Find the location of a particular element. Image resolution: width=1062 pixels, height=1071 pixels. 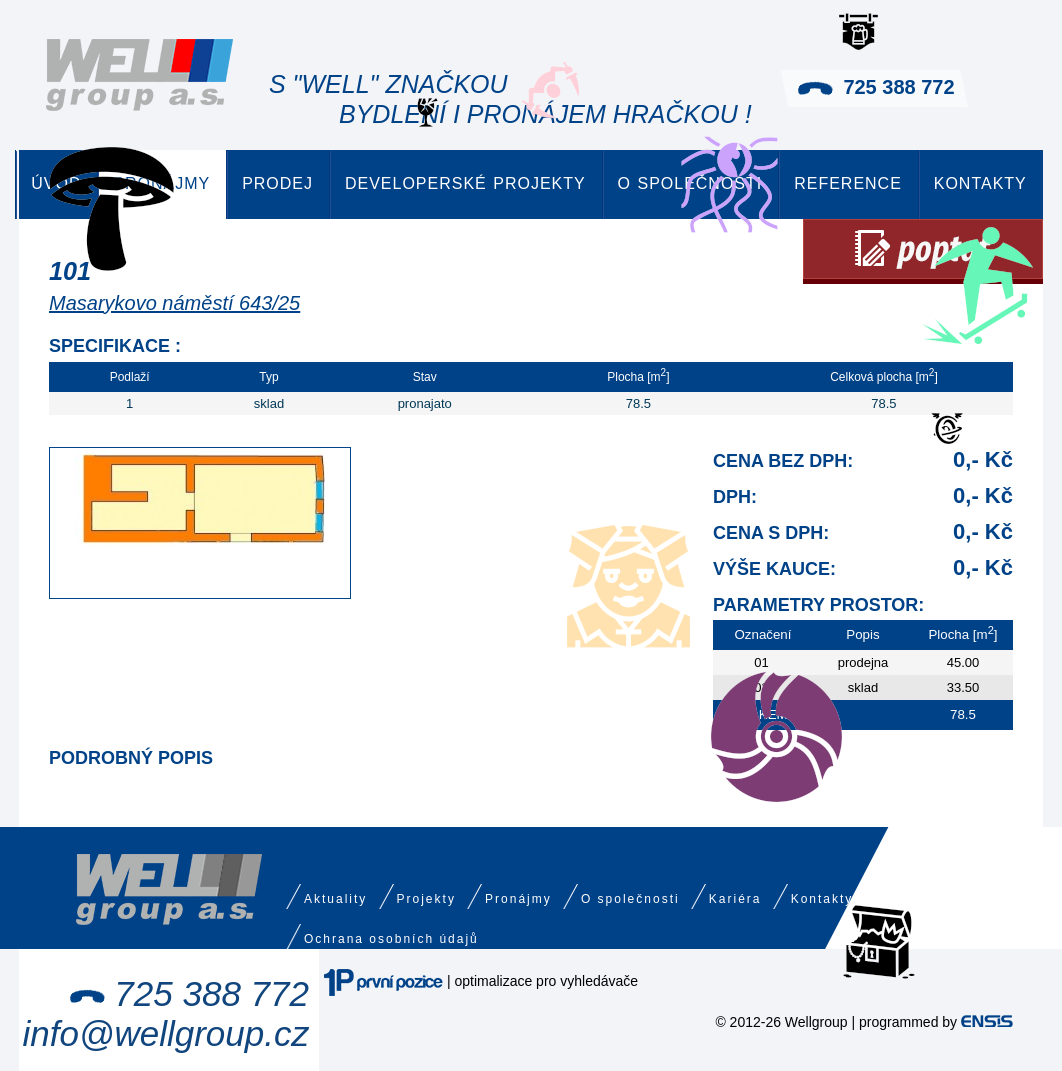

select an ophanim character or creature type is located at coordinates (947, 428).